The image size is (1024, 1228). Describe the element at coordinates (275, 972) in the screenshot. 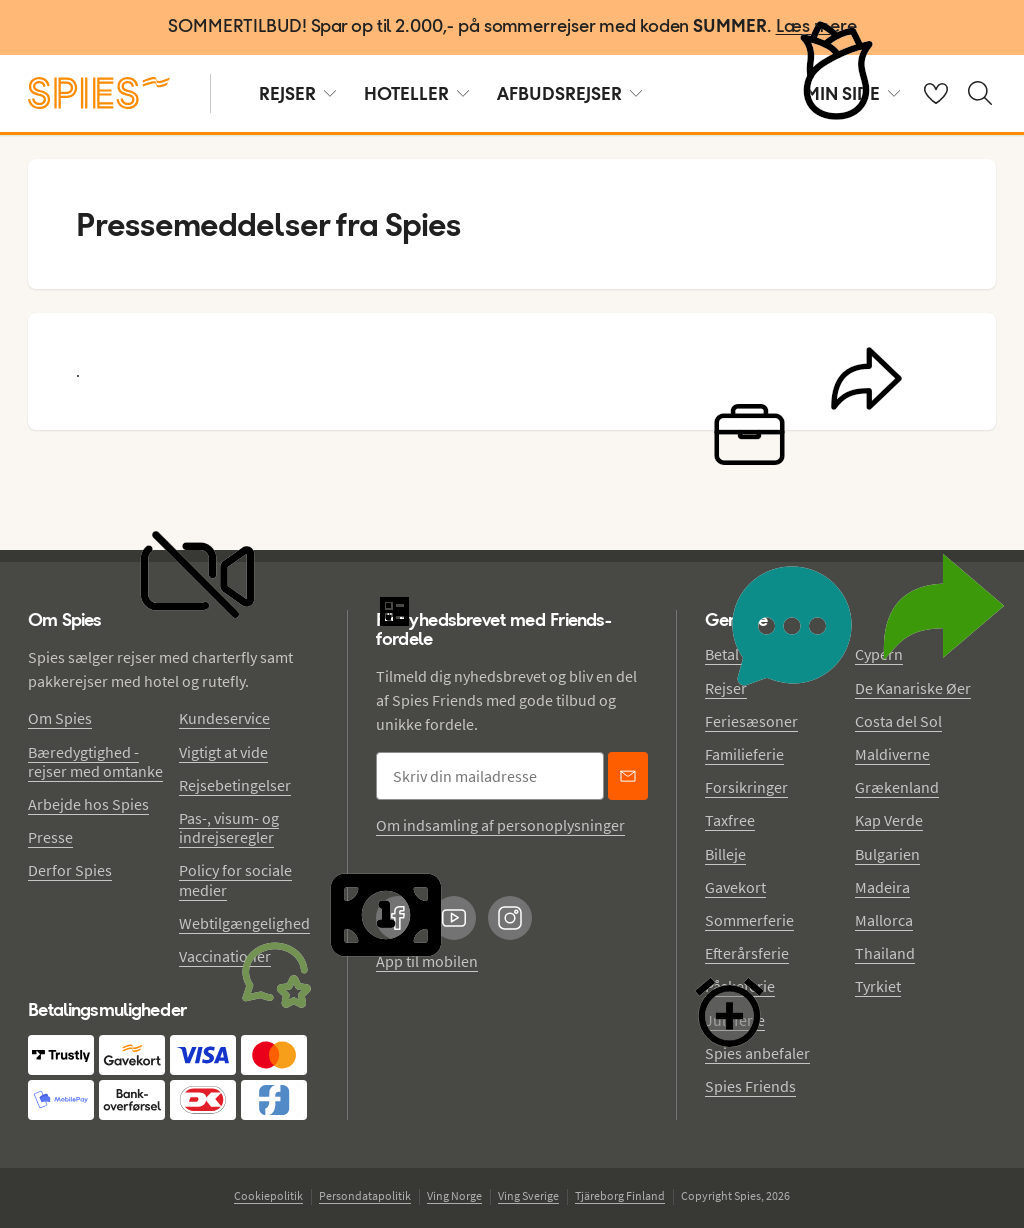

I see `mark a conversation as favorite` at that location.